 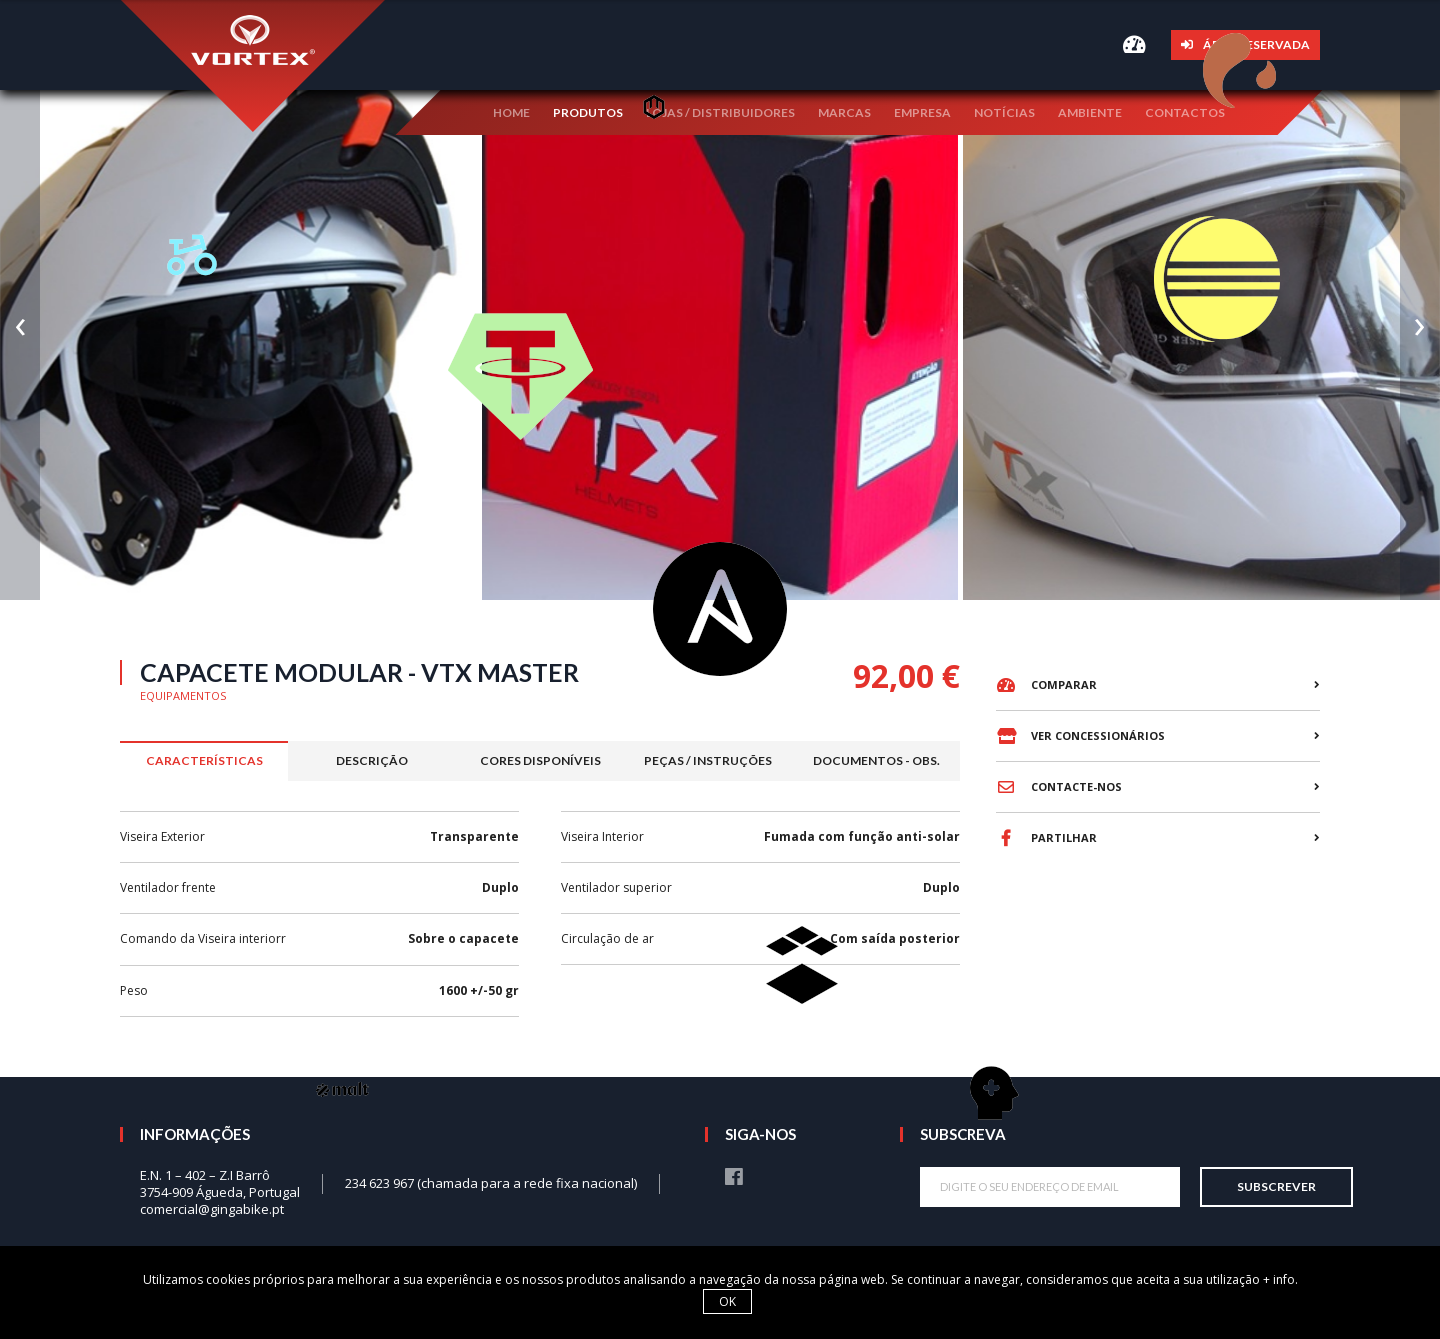 I want to click on taichi programming language logo, so click(x=1239, y=70).